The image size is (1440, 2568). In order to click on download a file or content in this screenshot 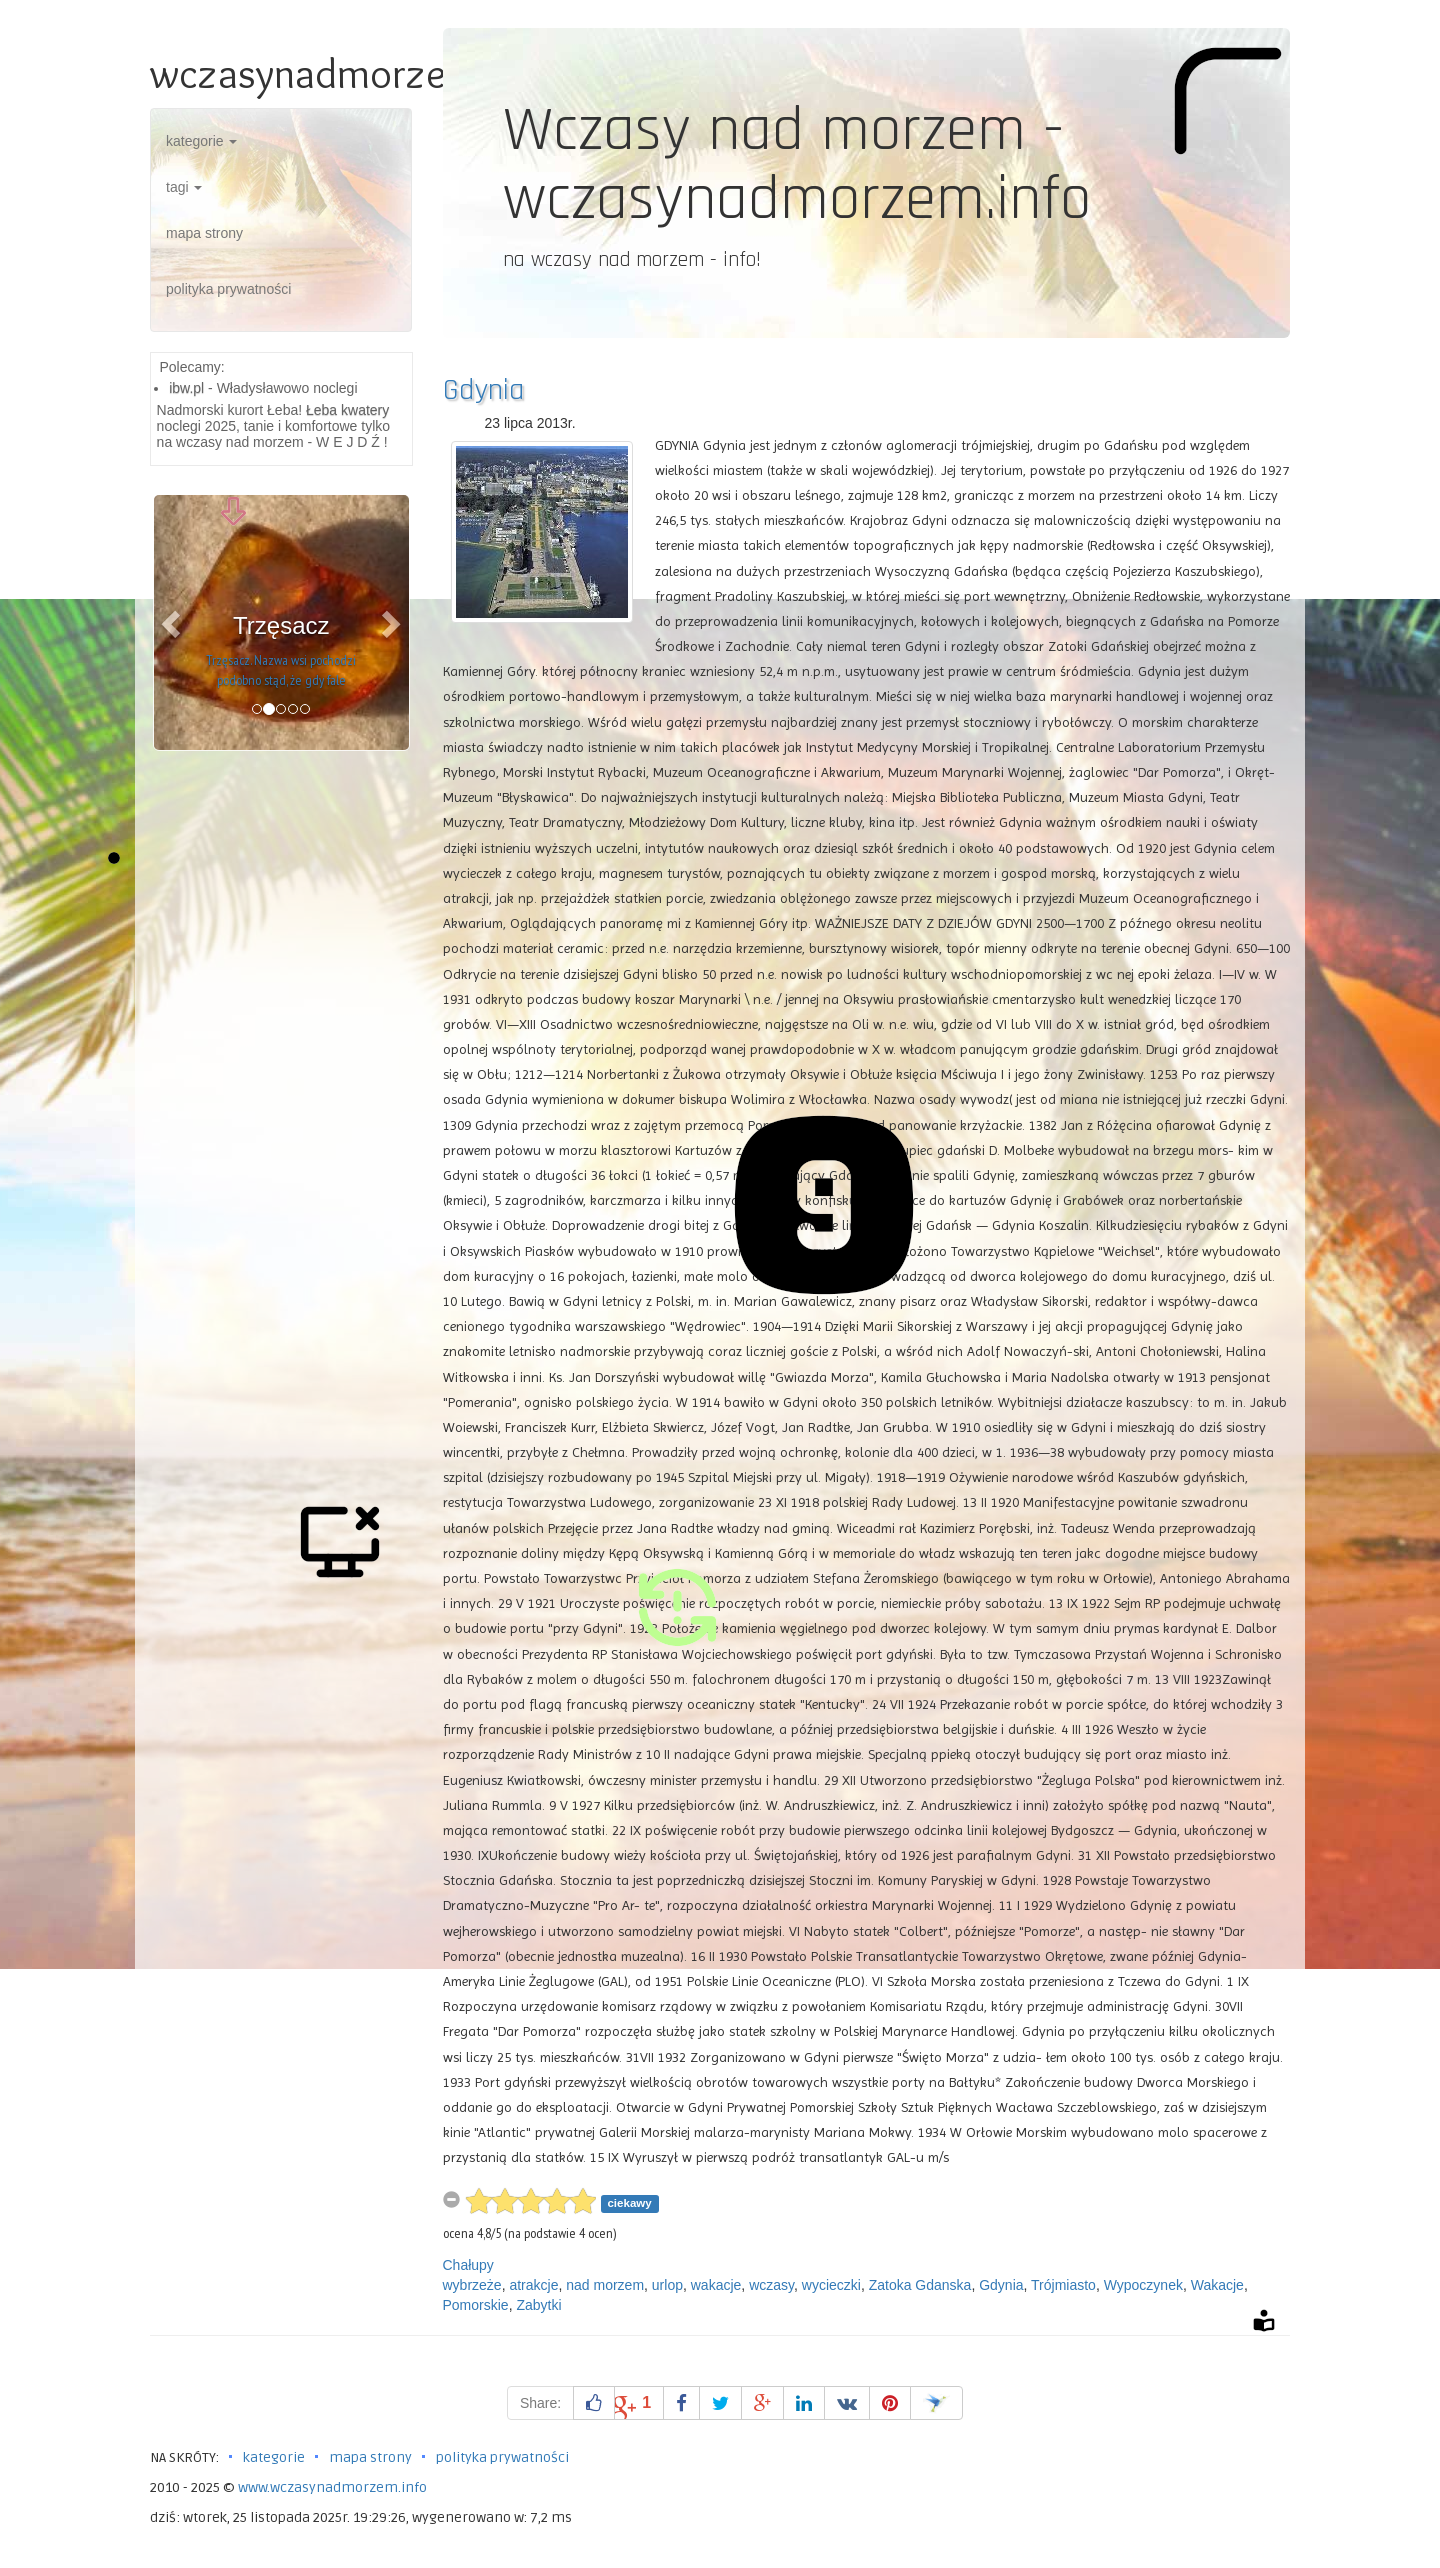, I will do `click(233, 511)`.